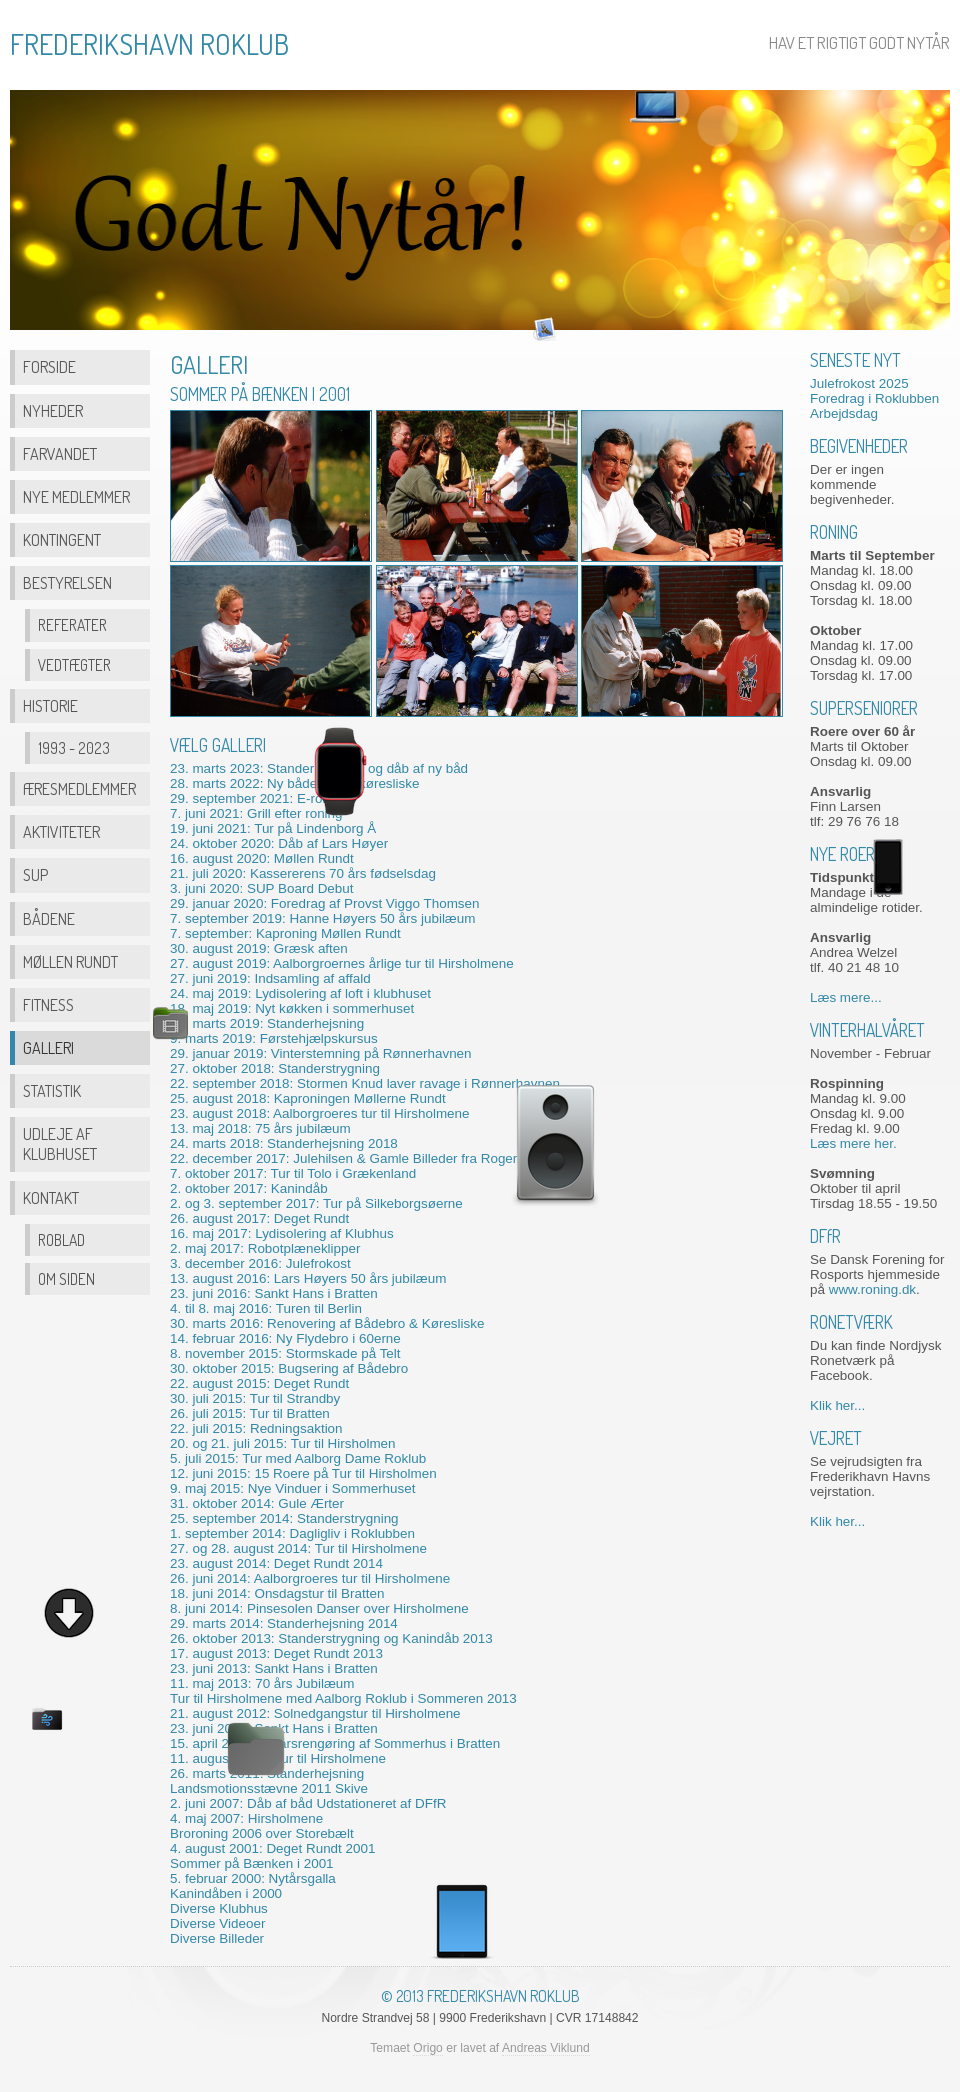 The height and width of the screenshot is (2092, 960). I want to click on iPod nano device in space gray, so click(888, 867).